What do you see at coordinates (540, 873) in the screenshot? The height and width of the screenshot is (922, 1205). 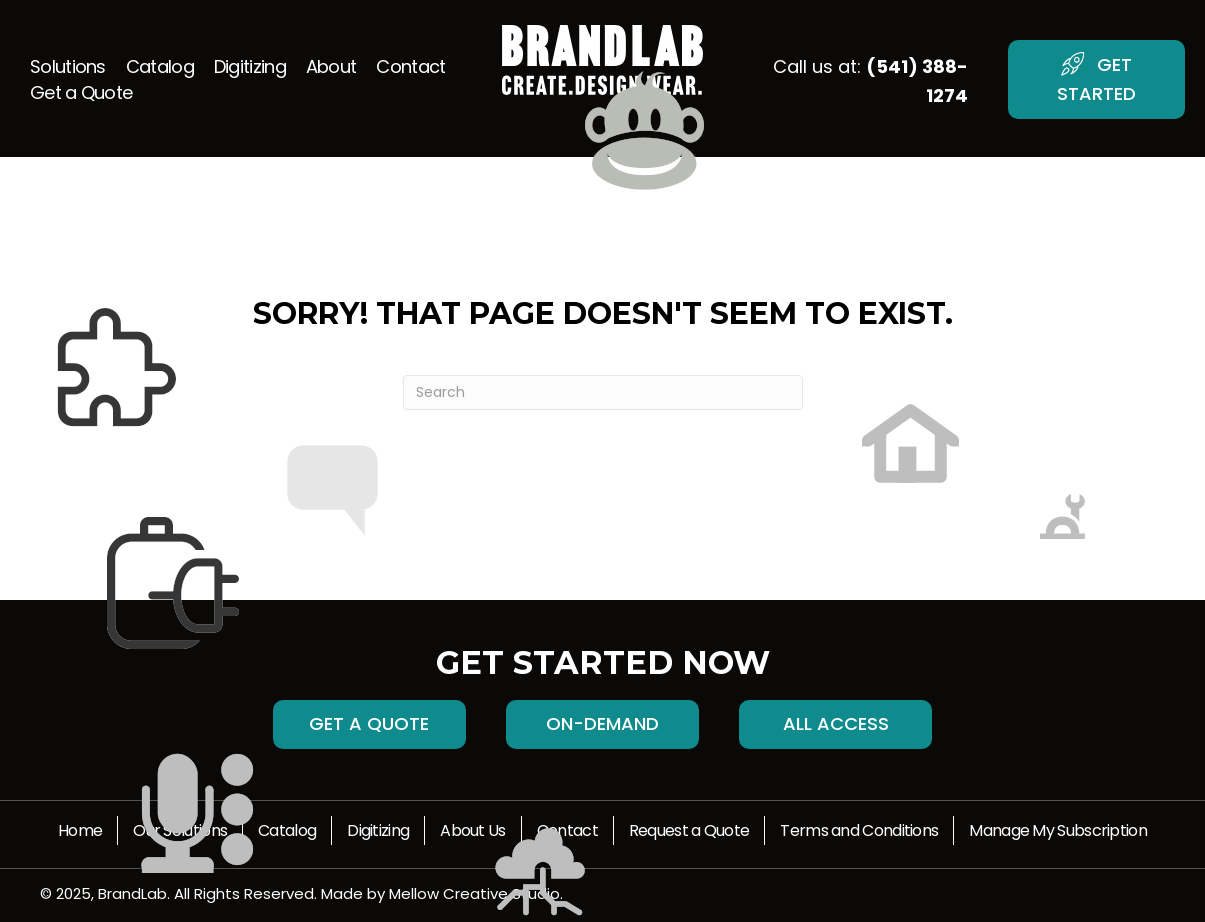 I see `indicates stormy weather conditions` at bounding box center [540, 873].